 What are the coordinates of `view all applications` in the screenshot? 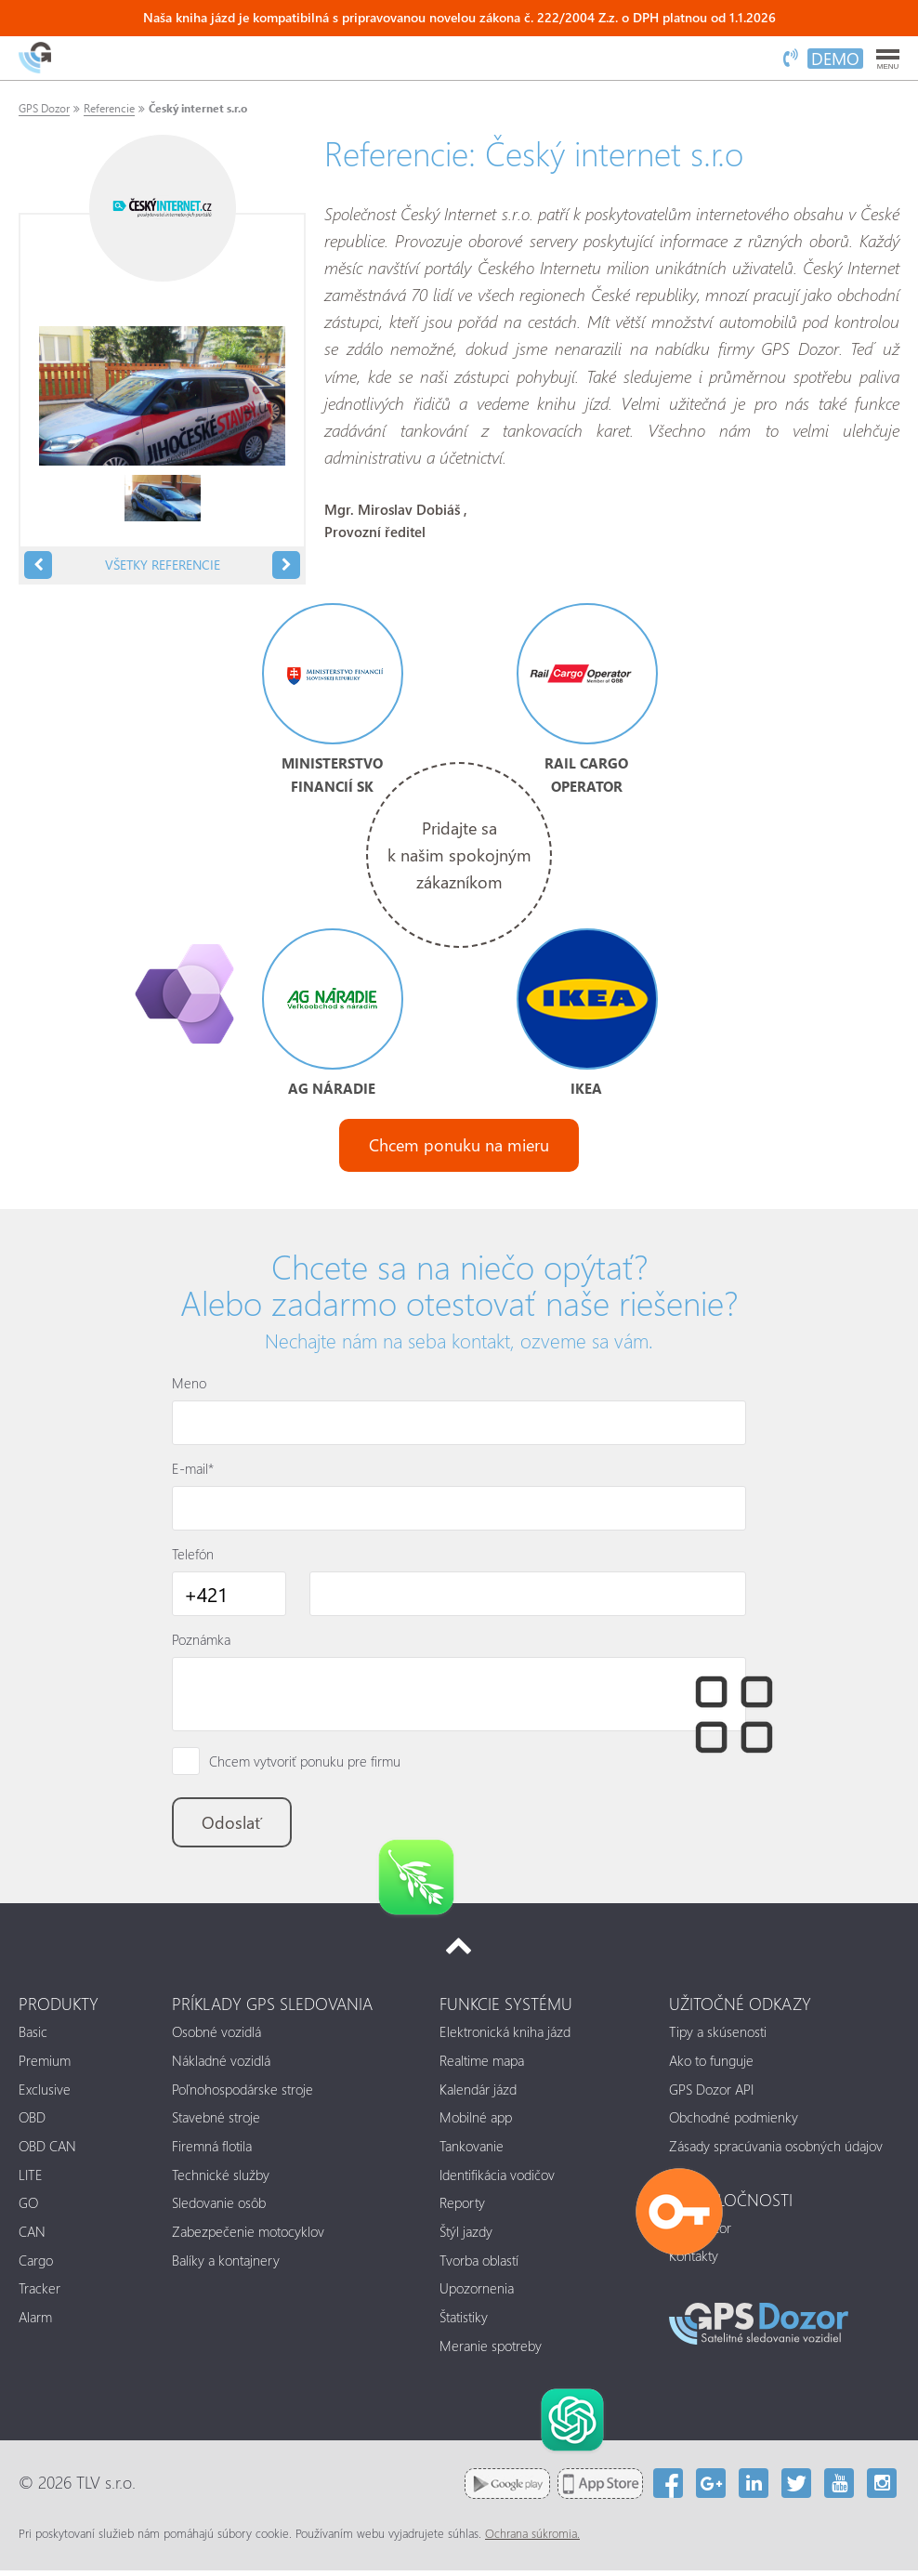 It's located at (734, 1715).